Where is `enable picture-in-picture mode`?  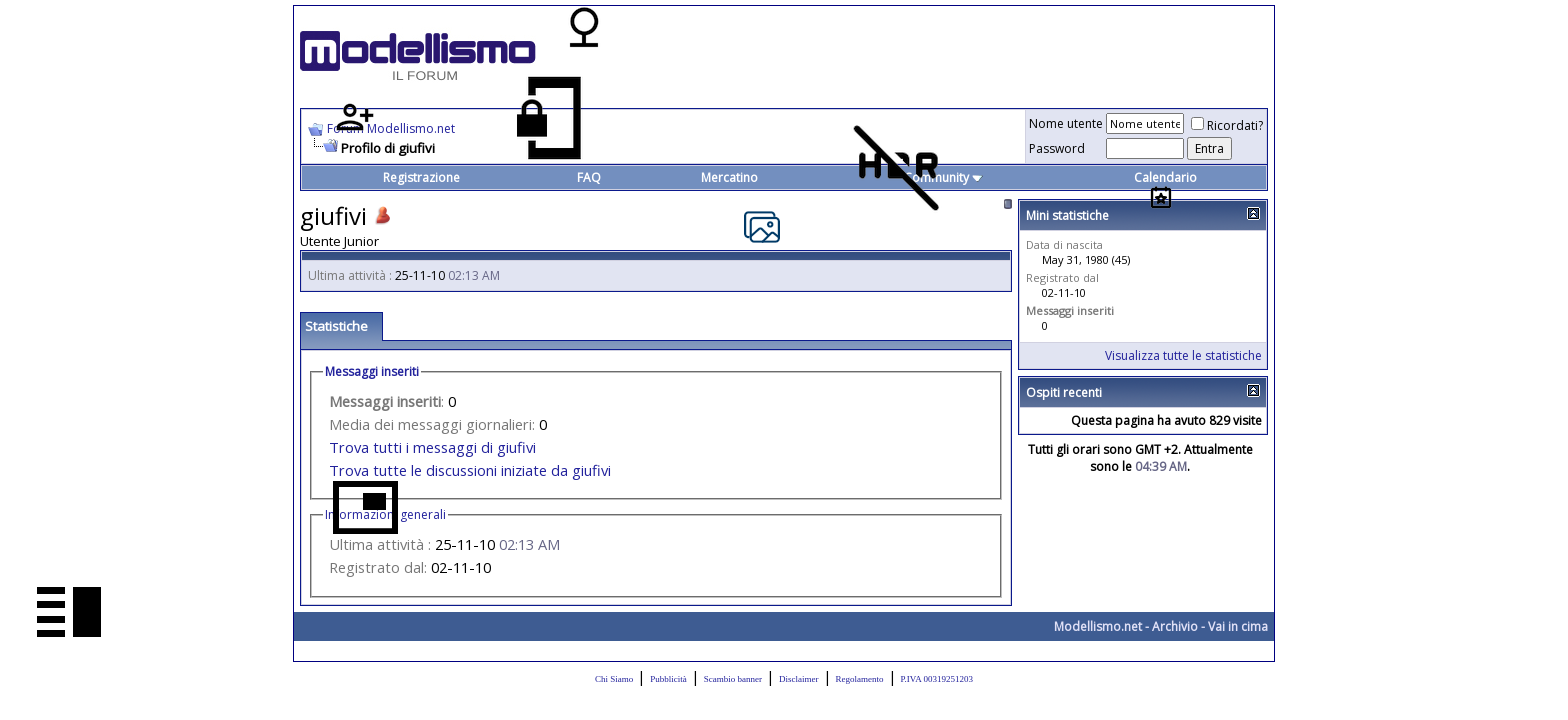 enable picture-in-picture mode is located at coordinates (365, 507).